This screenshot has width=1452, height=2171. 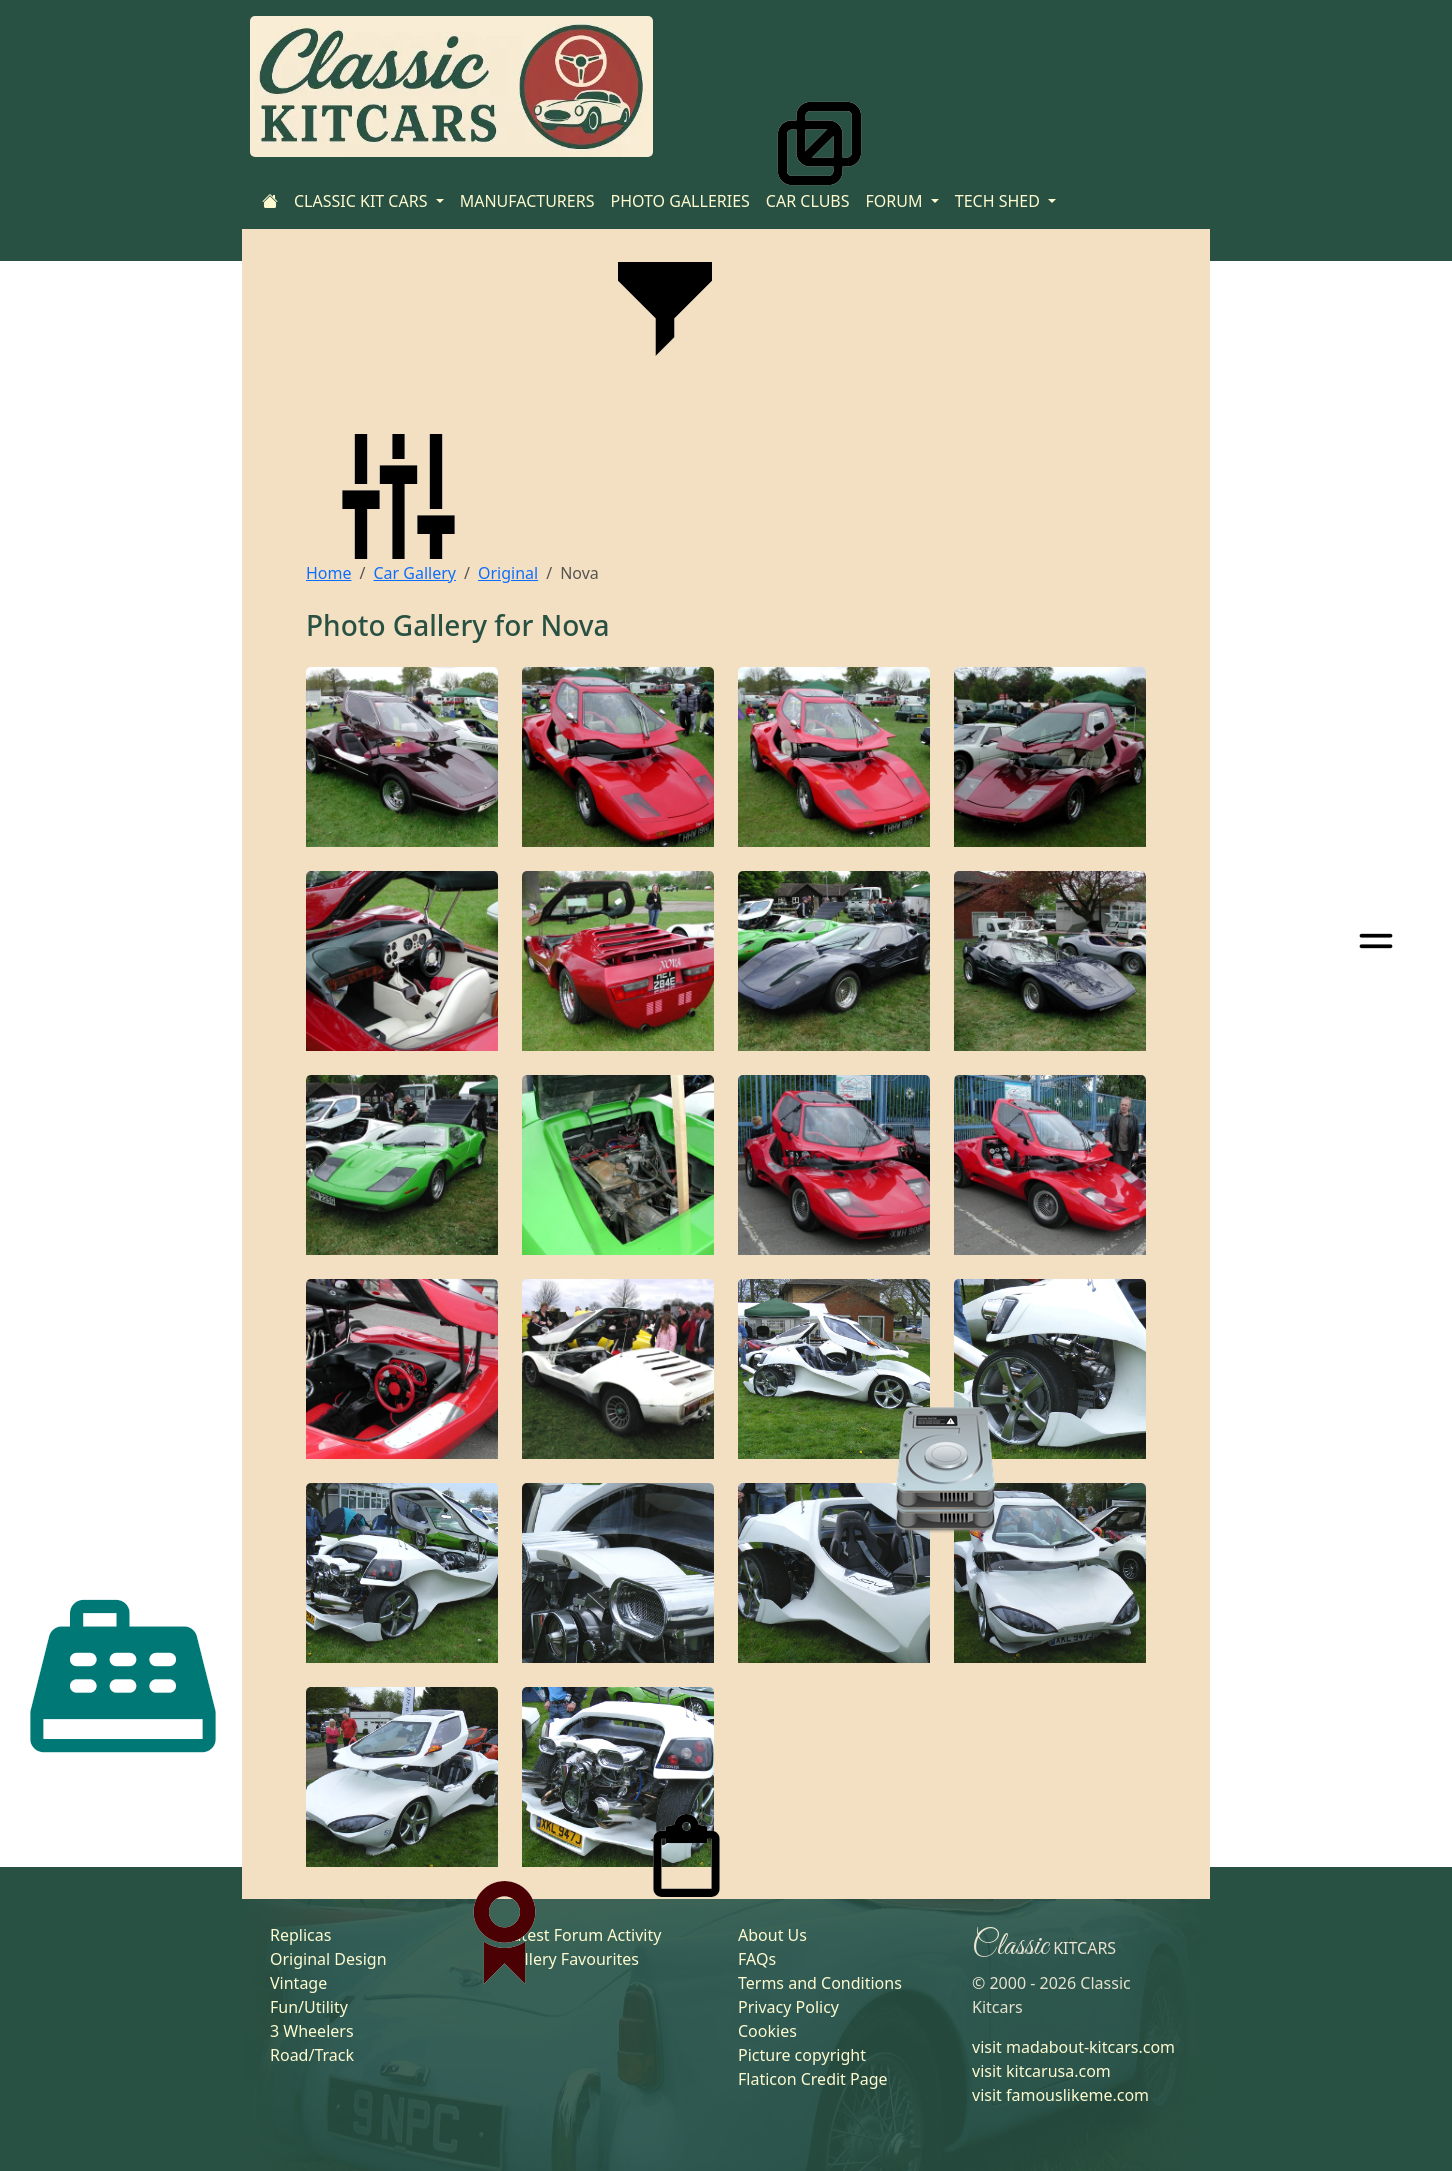 I want to click on access multiple connected storage drives, so click(x=945, y=1469).